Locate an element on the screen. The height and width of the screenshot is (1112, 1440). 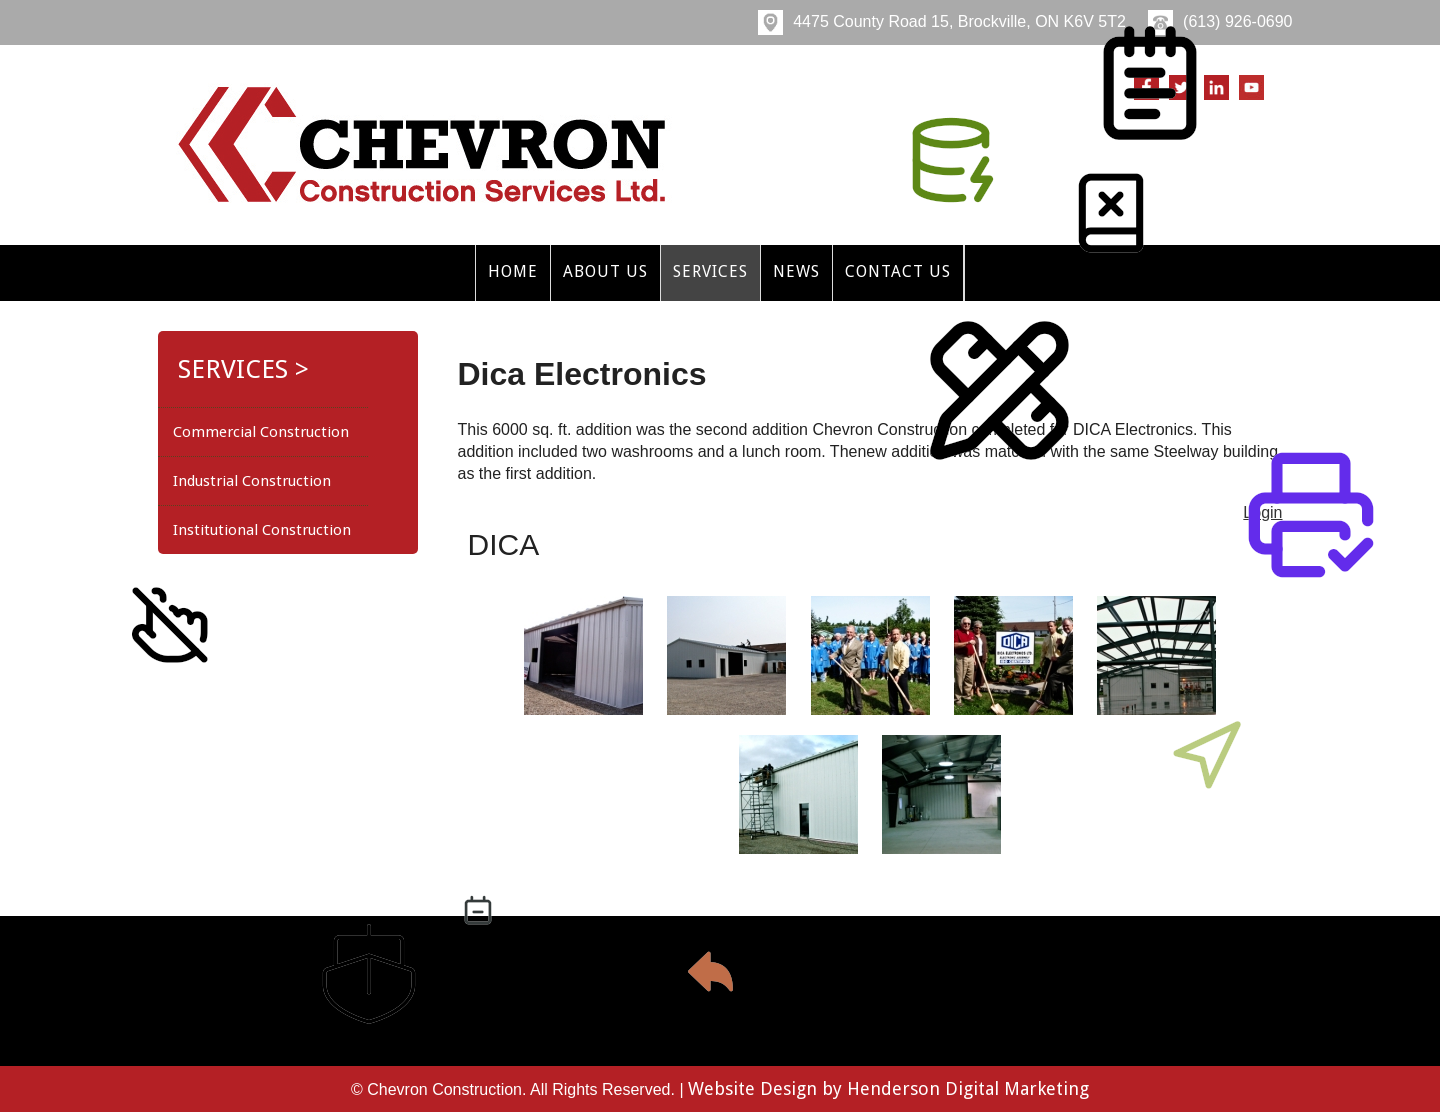
view or edit notes is located at coordinates (1150, 83).